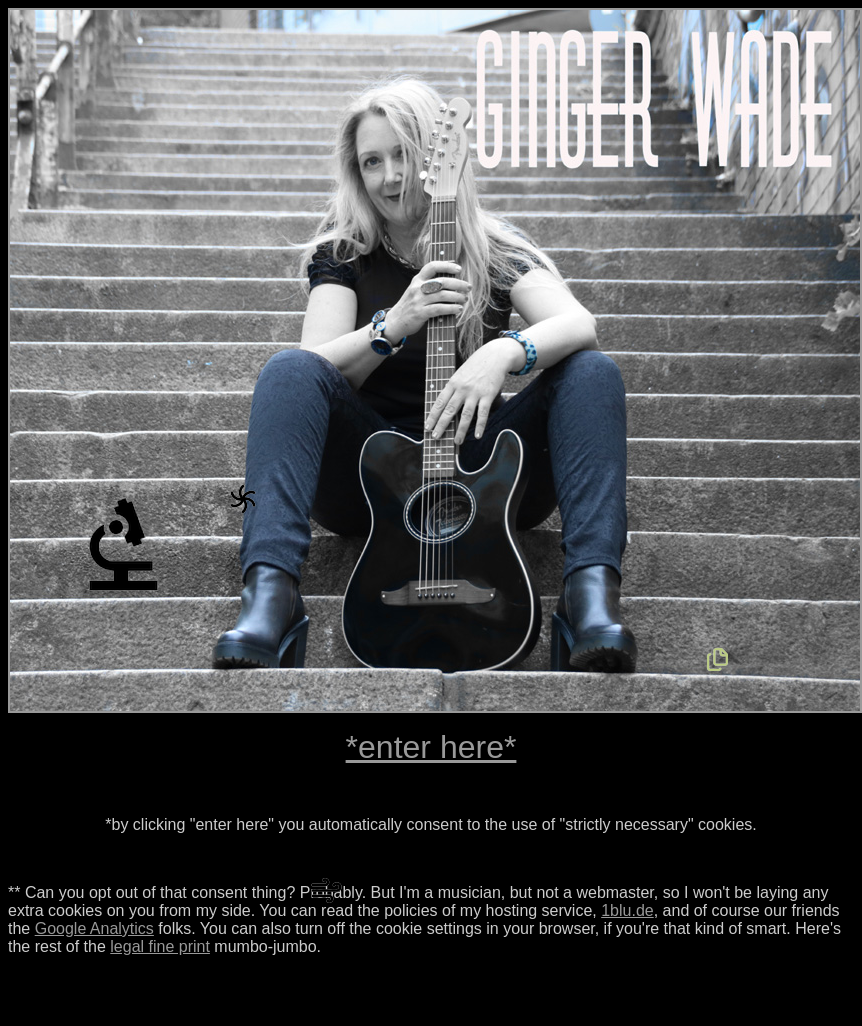 The image size is (862, 1026). Describe the element at coordinates (326, 890) in the screenshot. I see `view current wind conditions` at that location.